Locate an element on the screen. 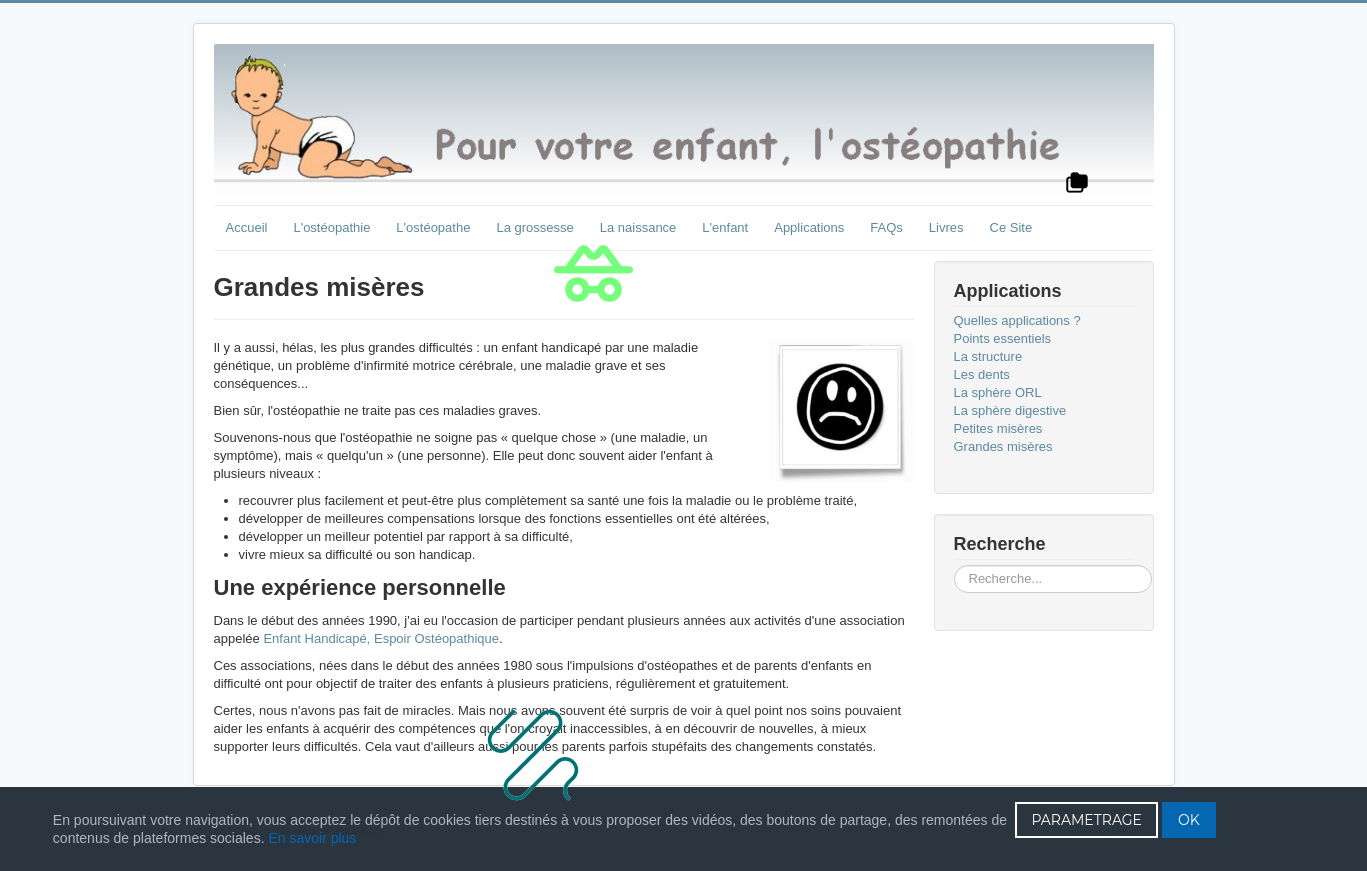  access freehand drawing or annotation tools is located at coordinates (533, 755).